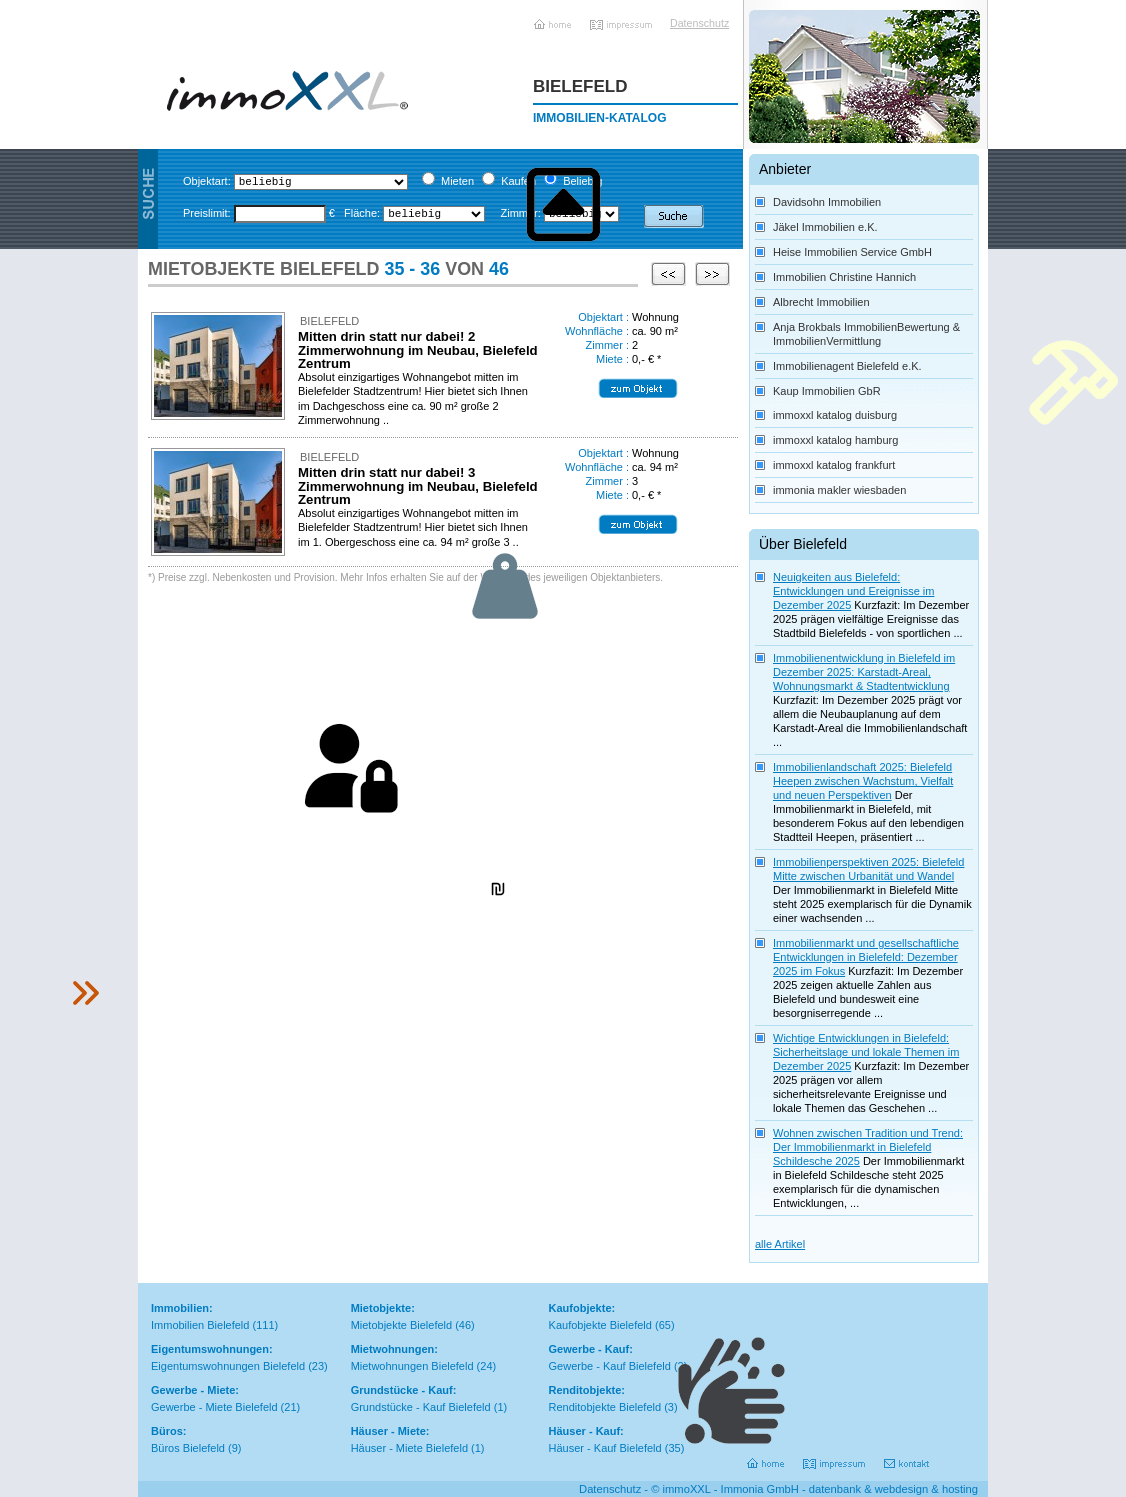 This screenshot has height=1497, width=1126. I want to click on indicates Israeli shekel currency, so click(498, 889).